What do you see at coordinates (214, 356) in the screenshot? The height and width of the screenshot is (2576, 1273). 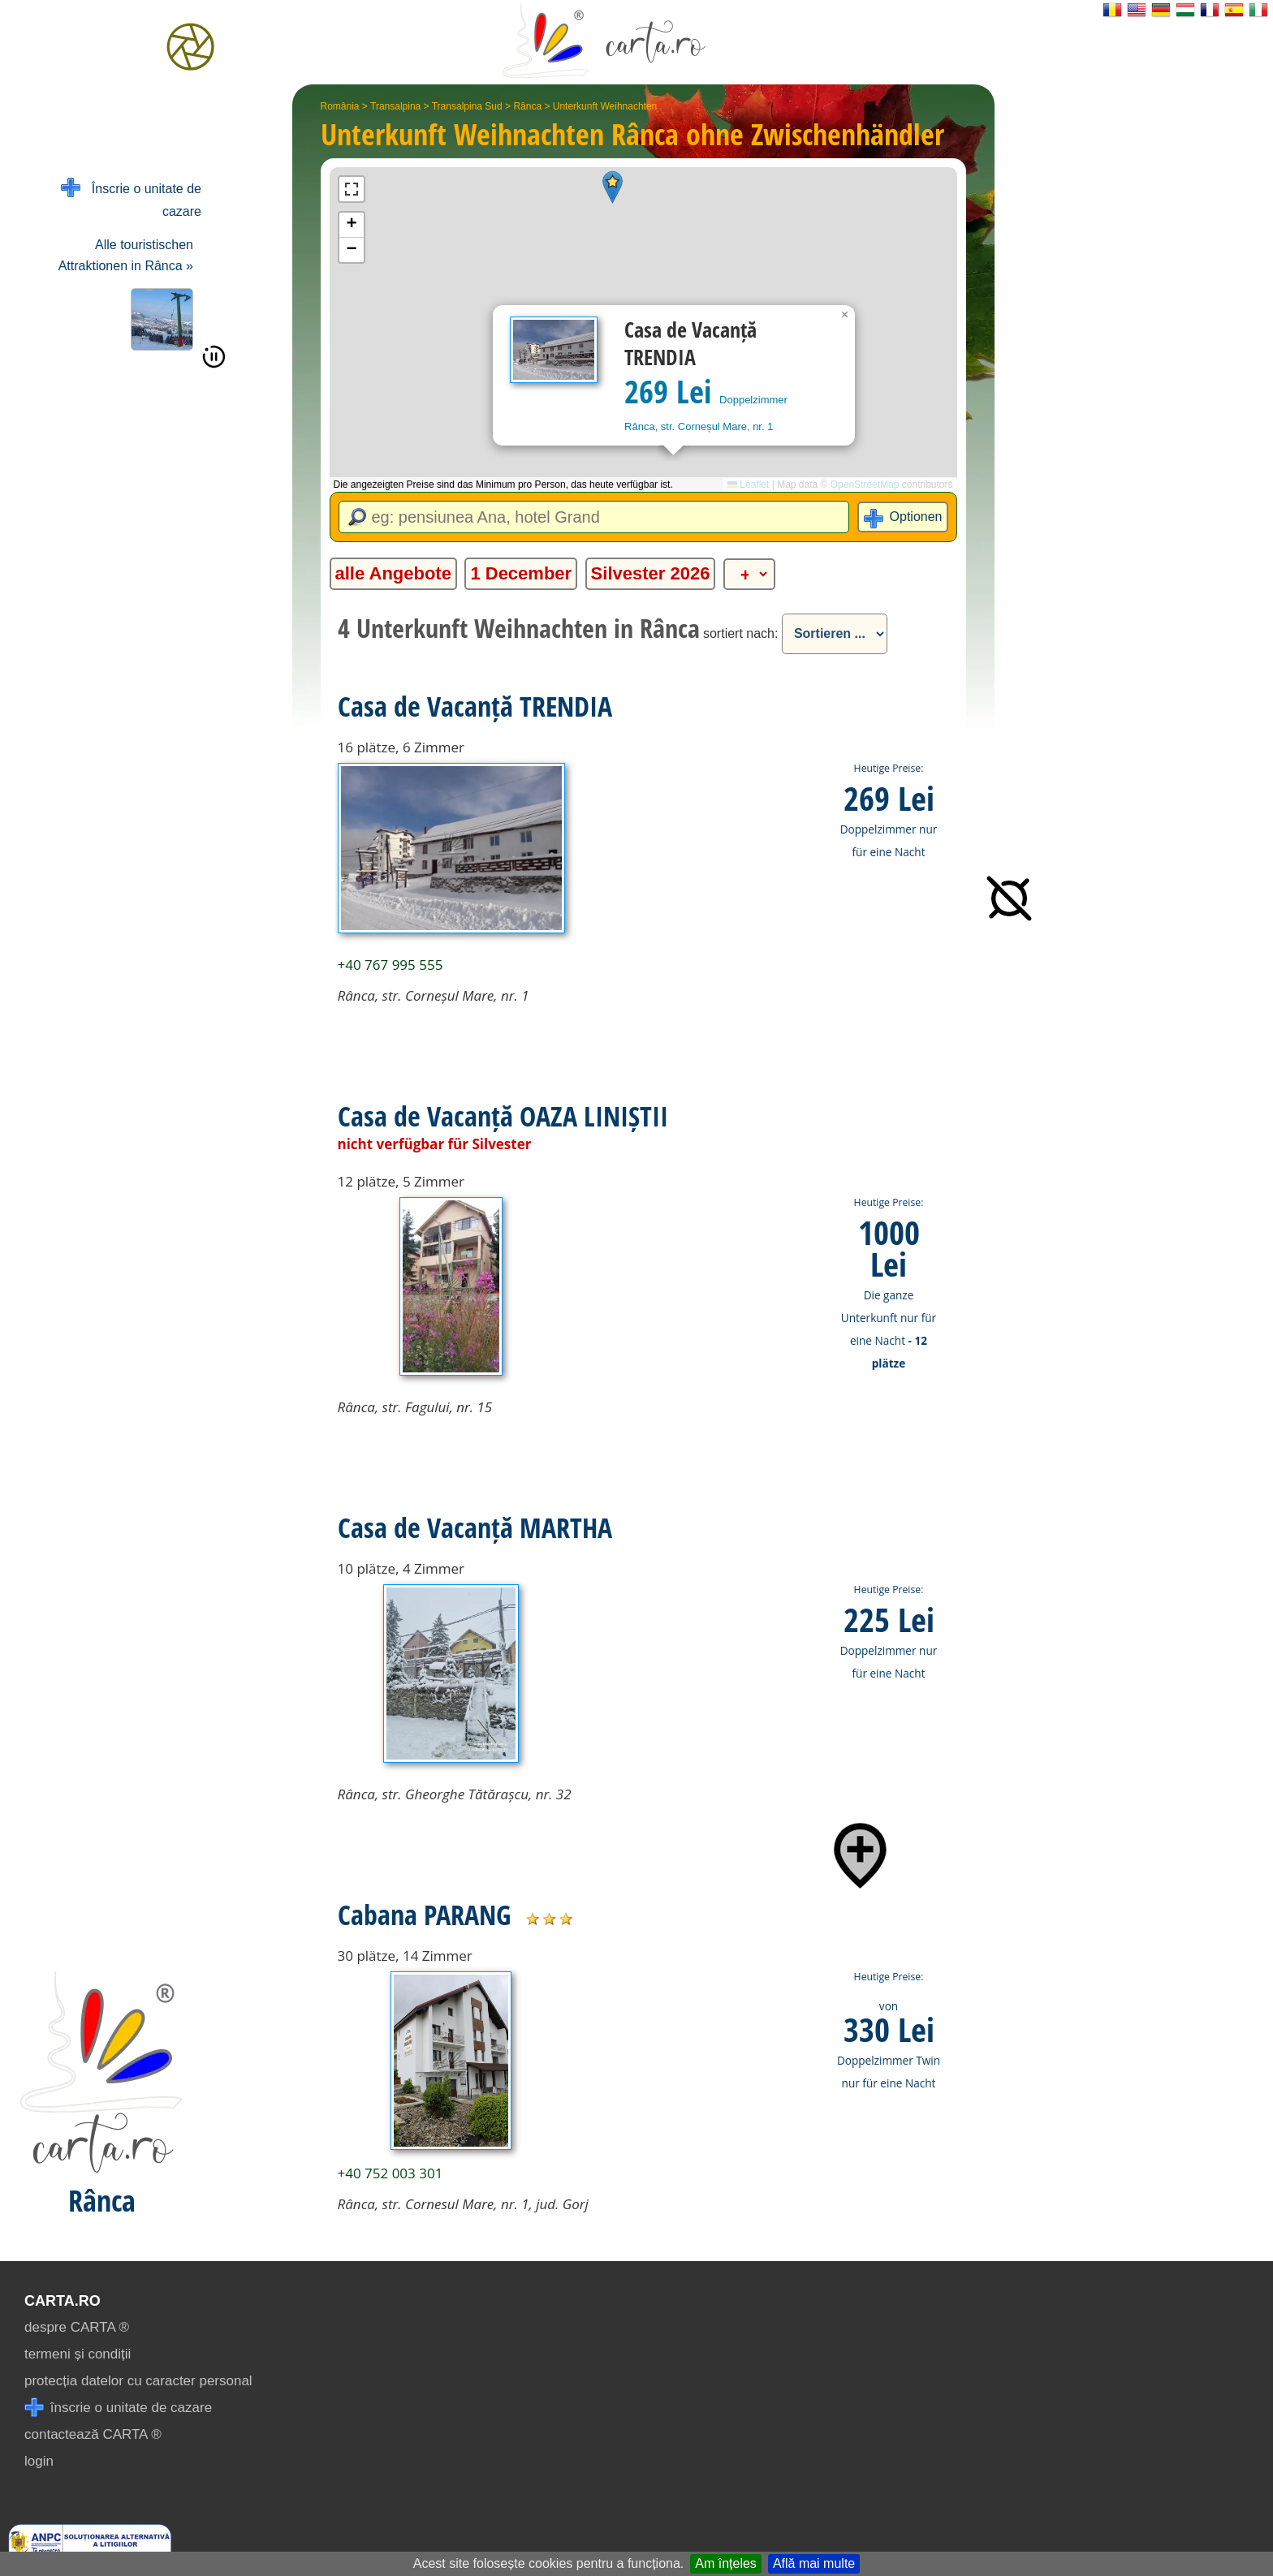 I see `motion photo playback is paused` at bounding box center [214, 356].